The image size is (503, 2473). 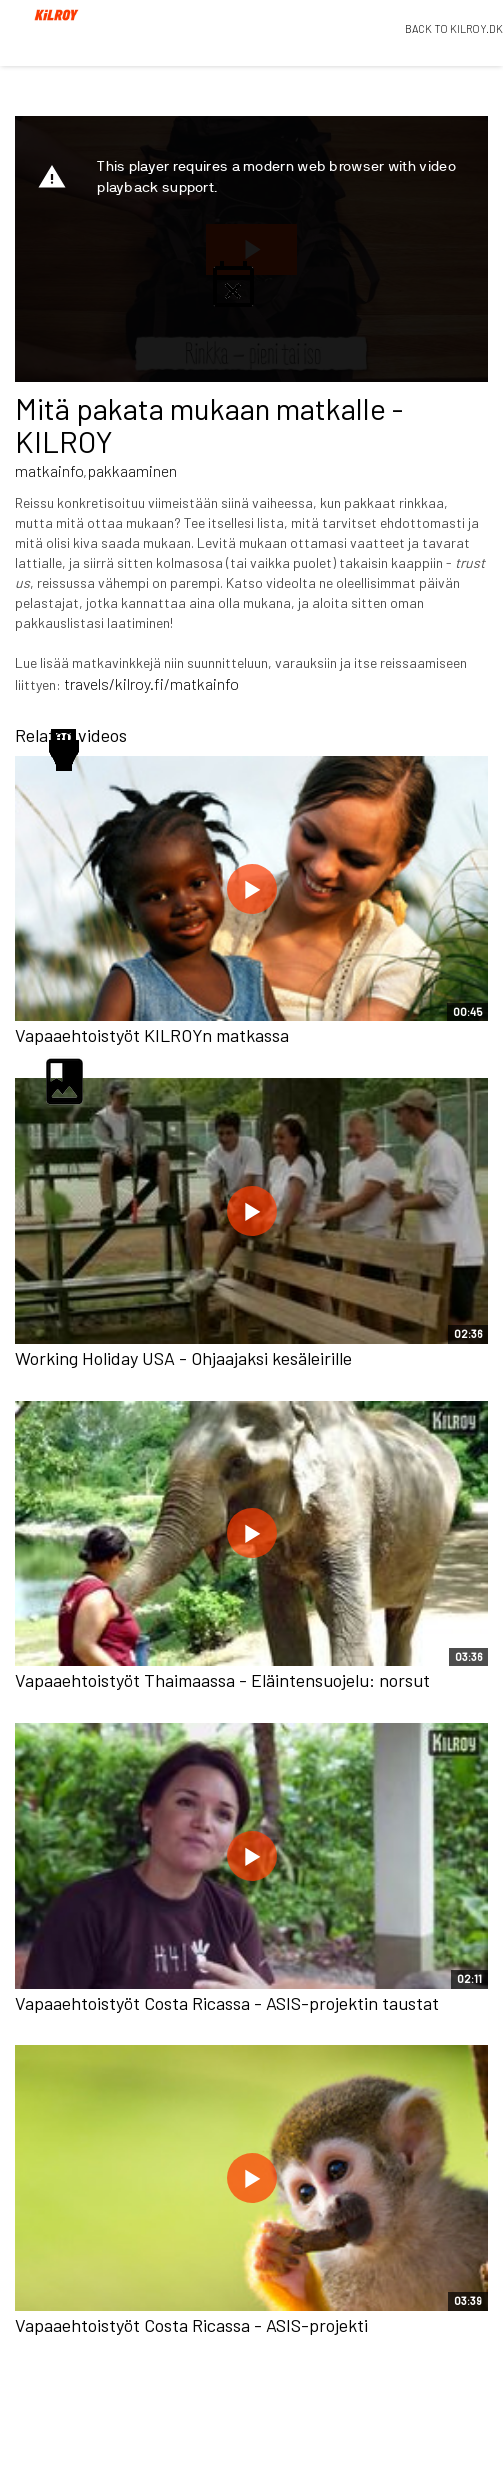 I want to click on indicates a cancelled or unavailable event, so click(x=233, y=286).